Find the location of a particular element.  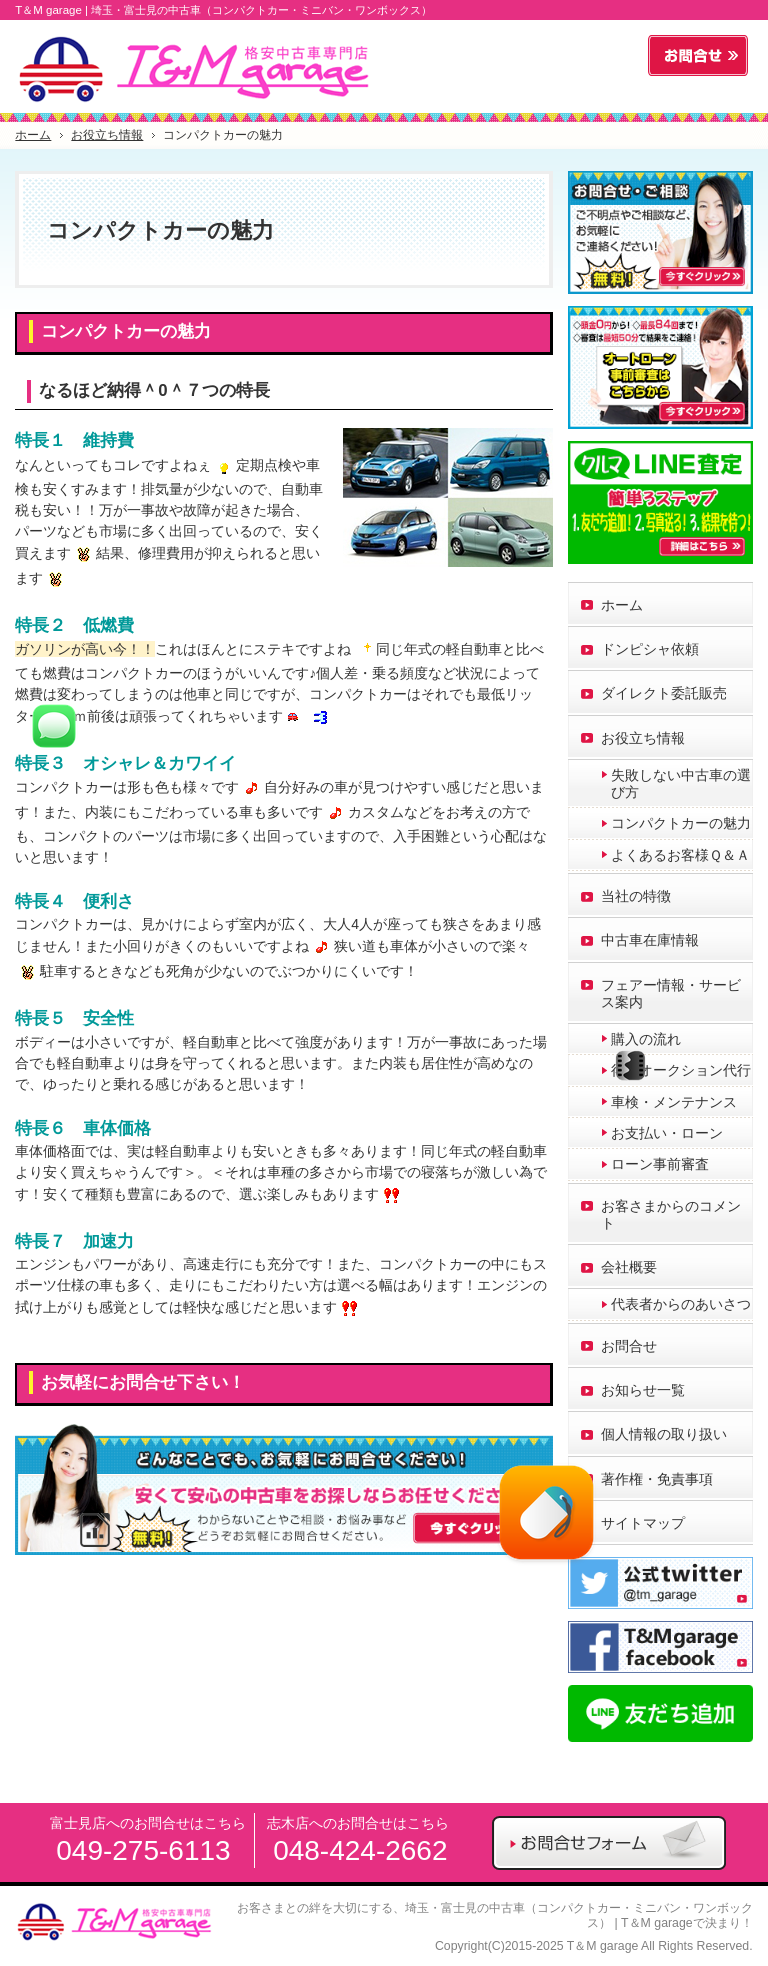

open kid3 audio tag editor is located at coordinates (546, 1512).